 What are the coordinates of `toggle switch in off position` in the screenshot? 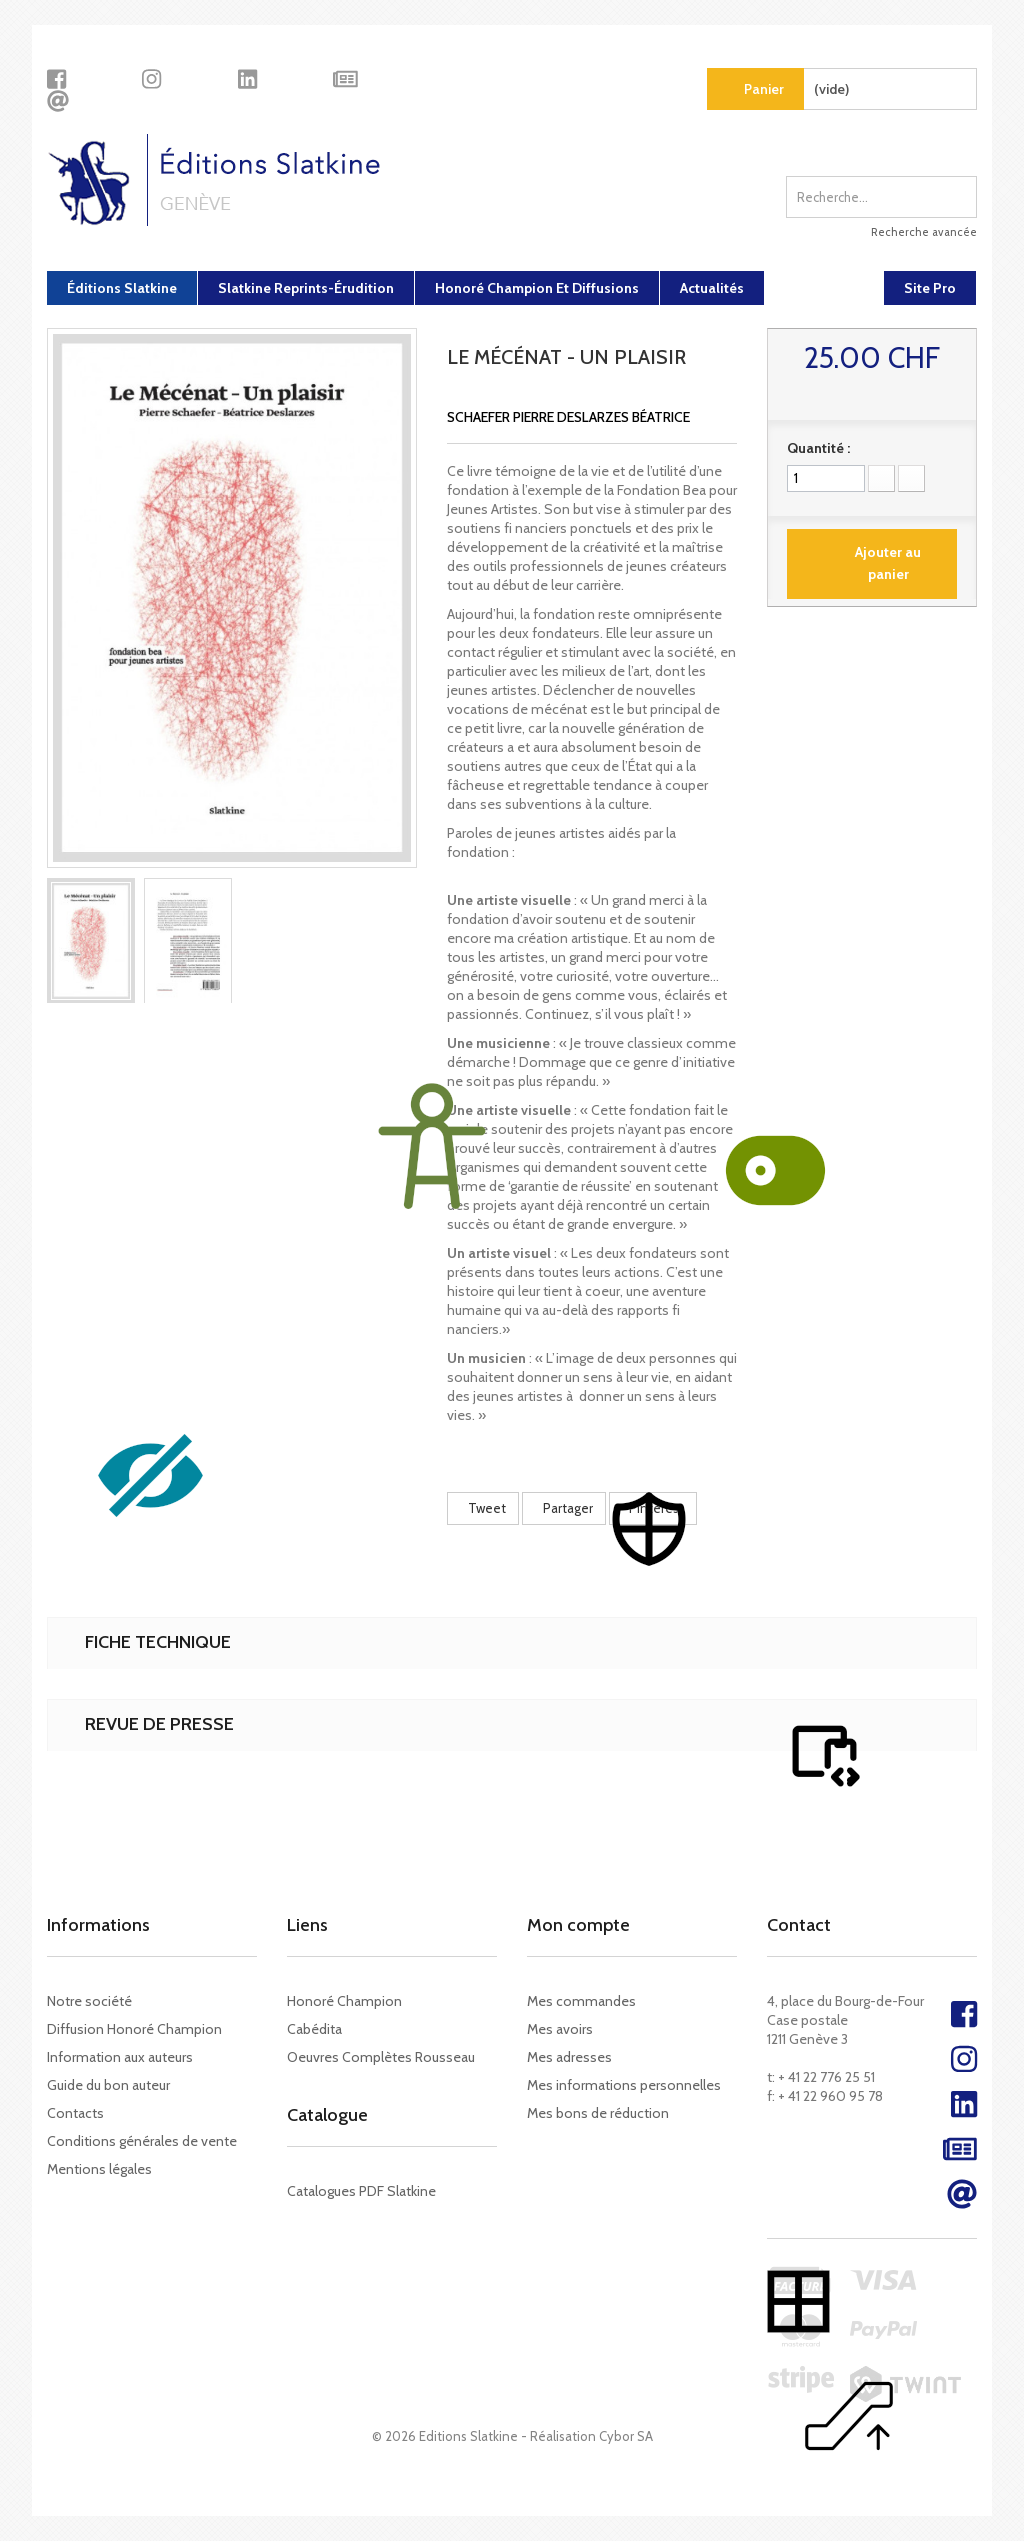 It's located at (775, 1170).